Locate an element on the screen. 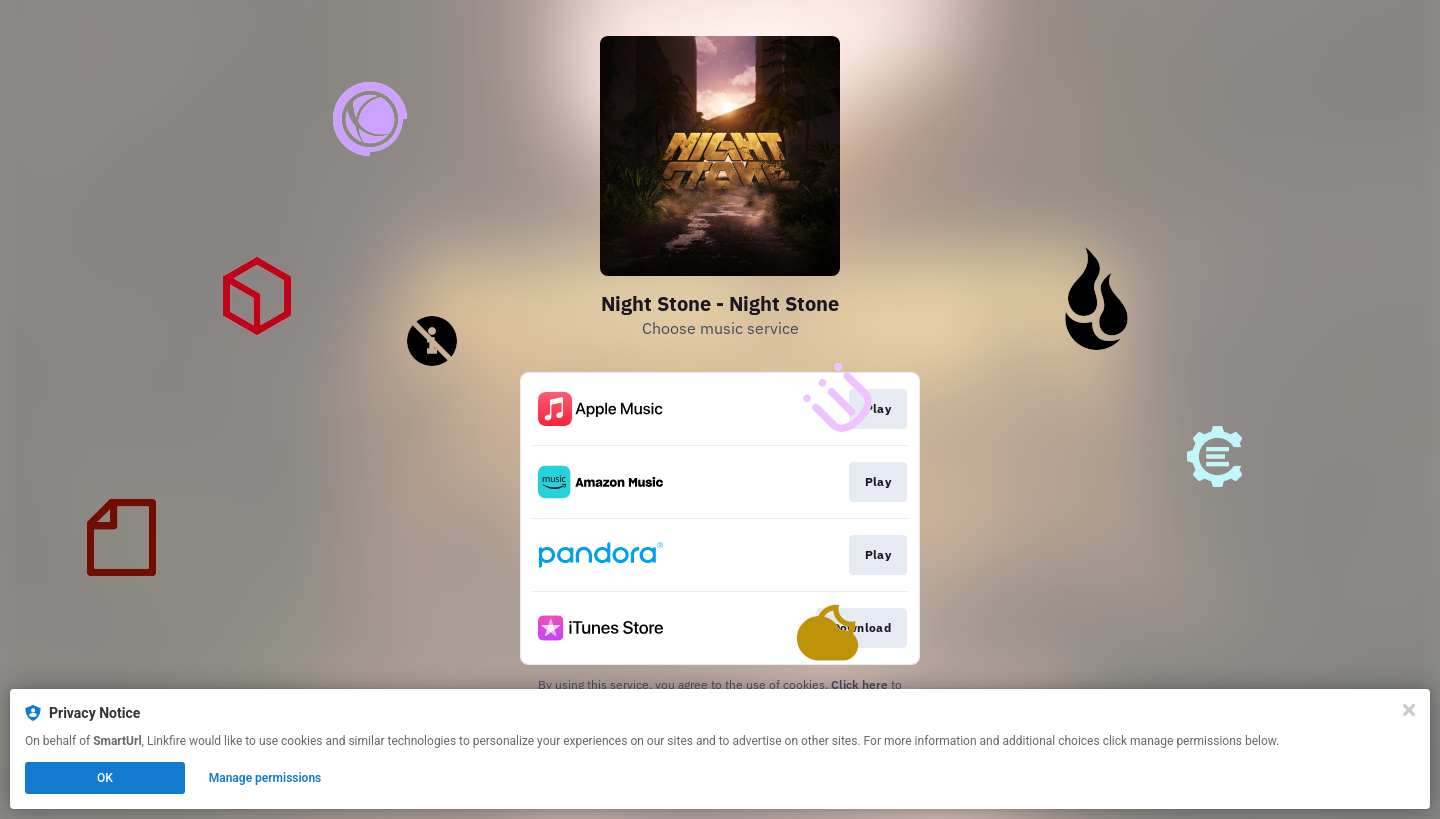  open compiler explorer tool is located at coordinates (1214, 456).